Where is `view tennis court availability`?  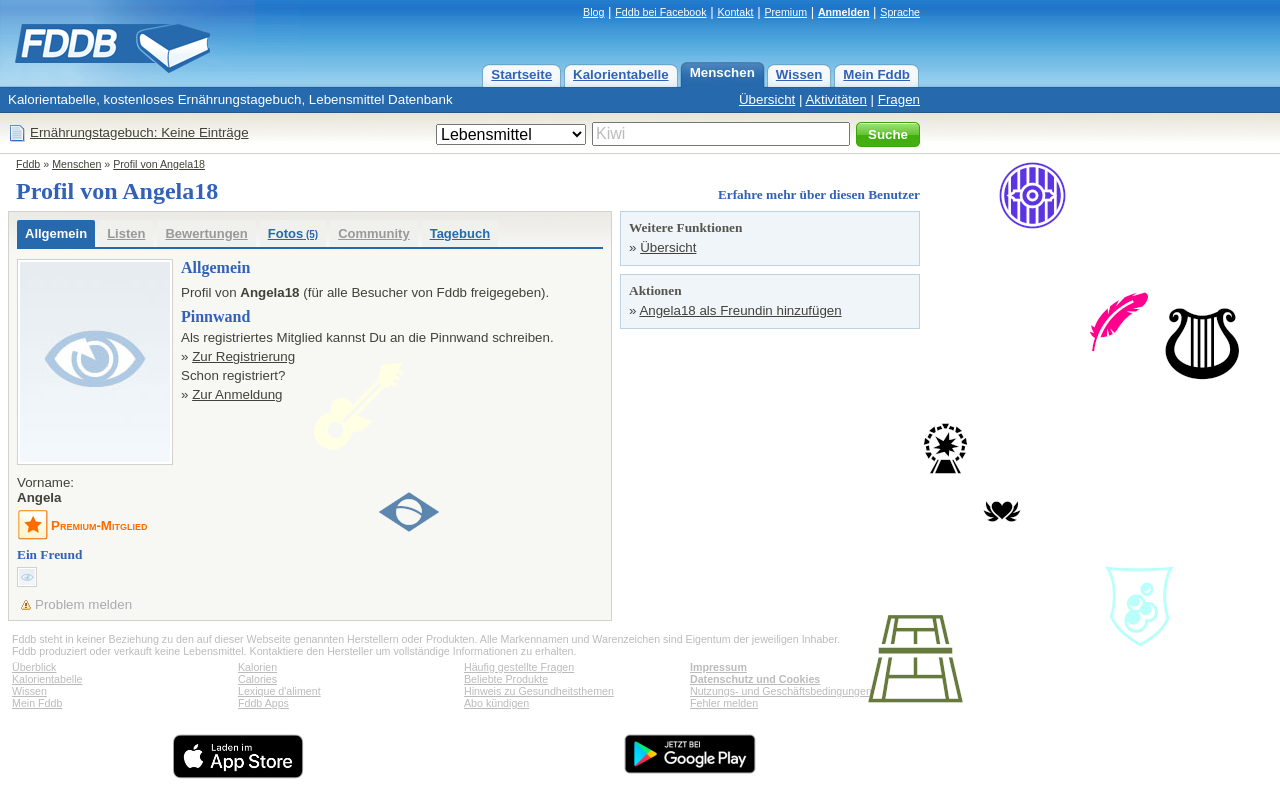
view tennis court availability is located at coordinates (915, 655).